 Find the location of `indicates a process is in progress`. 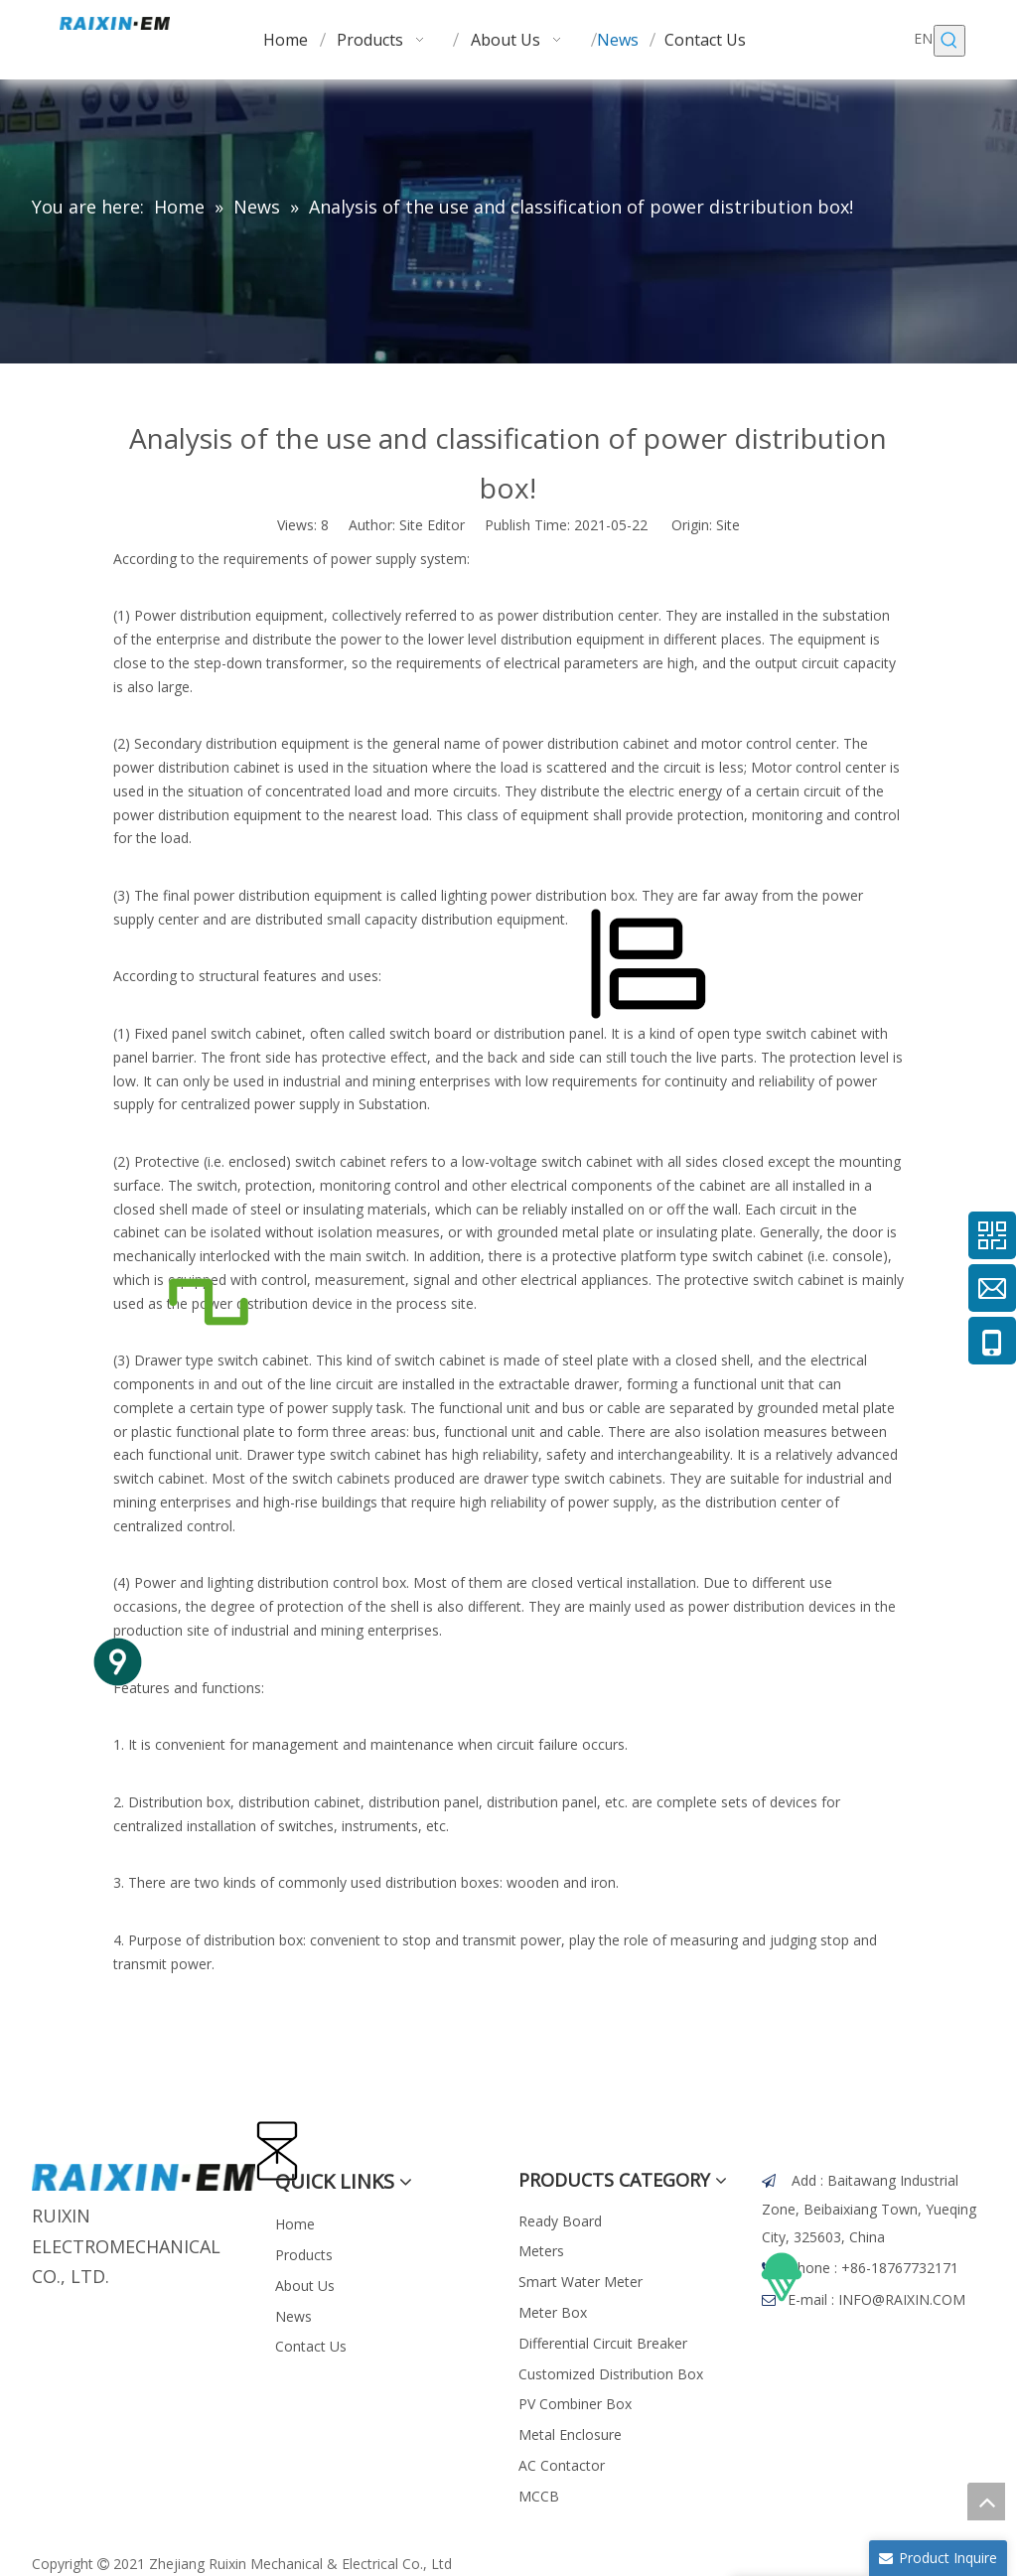

indicates a process is in progress is located at coordinates (277, 2151).